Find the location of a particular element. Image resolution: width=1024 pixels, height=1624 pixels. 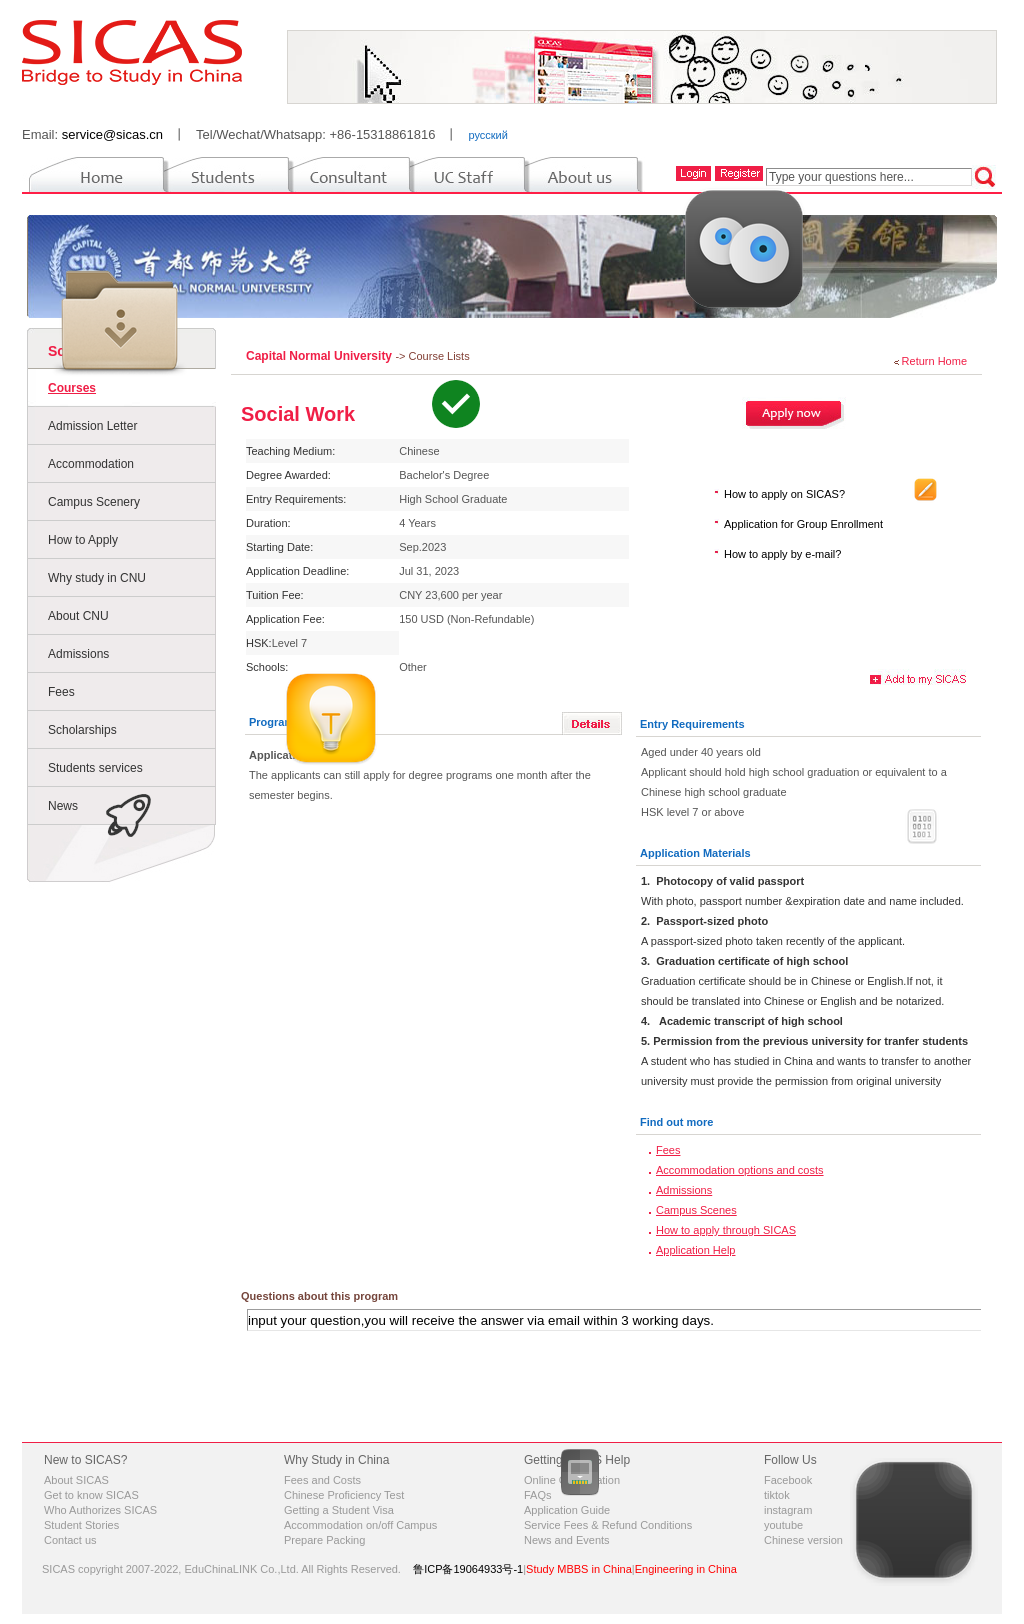

open Apple Pages for document editing is located at coordinates (925, 489).